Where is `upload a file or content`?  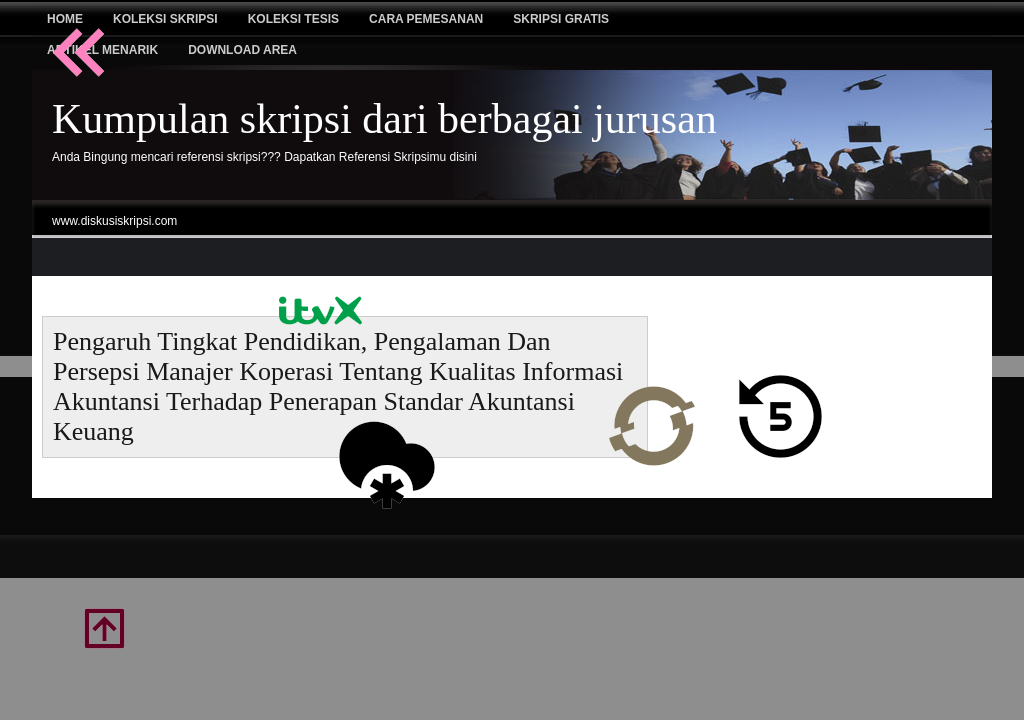
upload a file or content is located at coordinates (104, 628).